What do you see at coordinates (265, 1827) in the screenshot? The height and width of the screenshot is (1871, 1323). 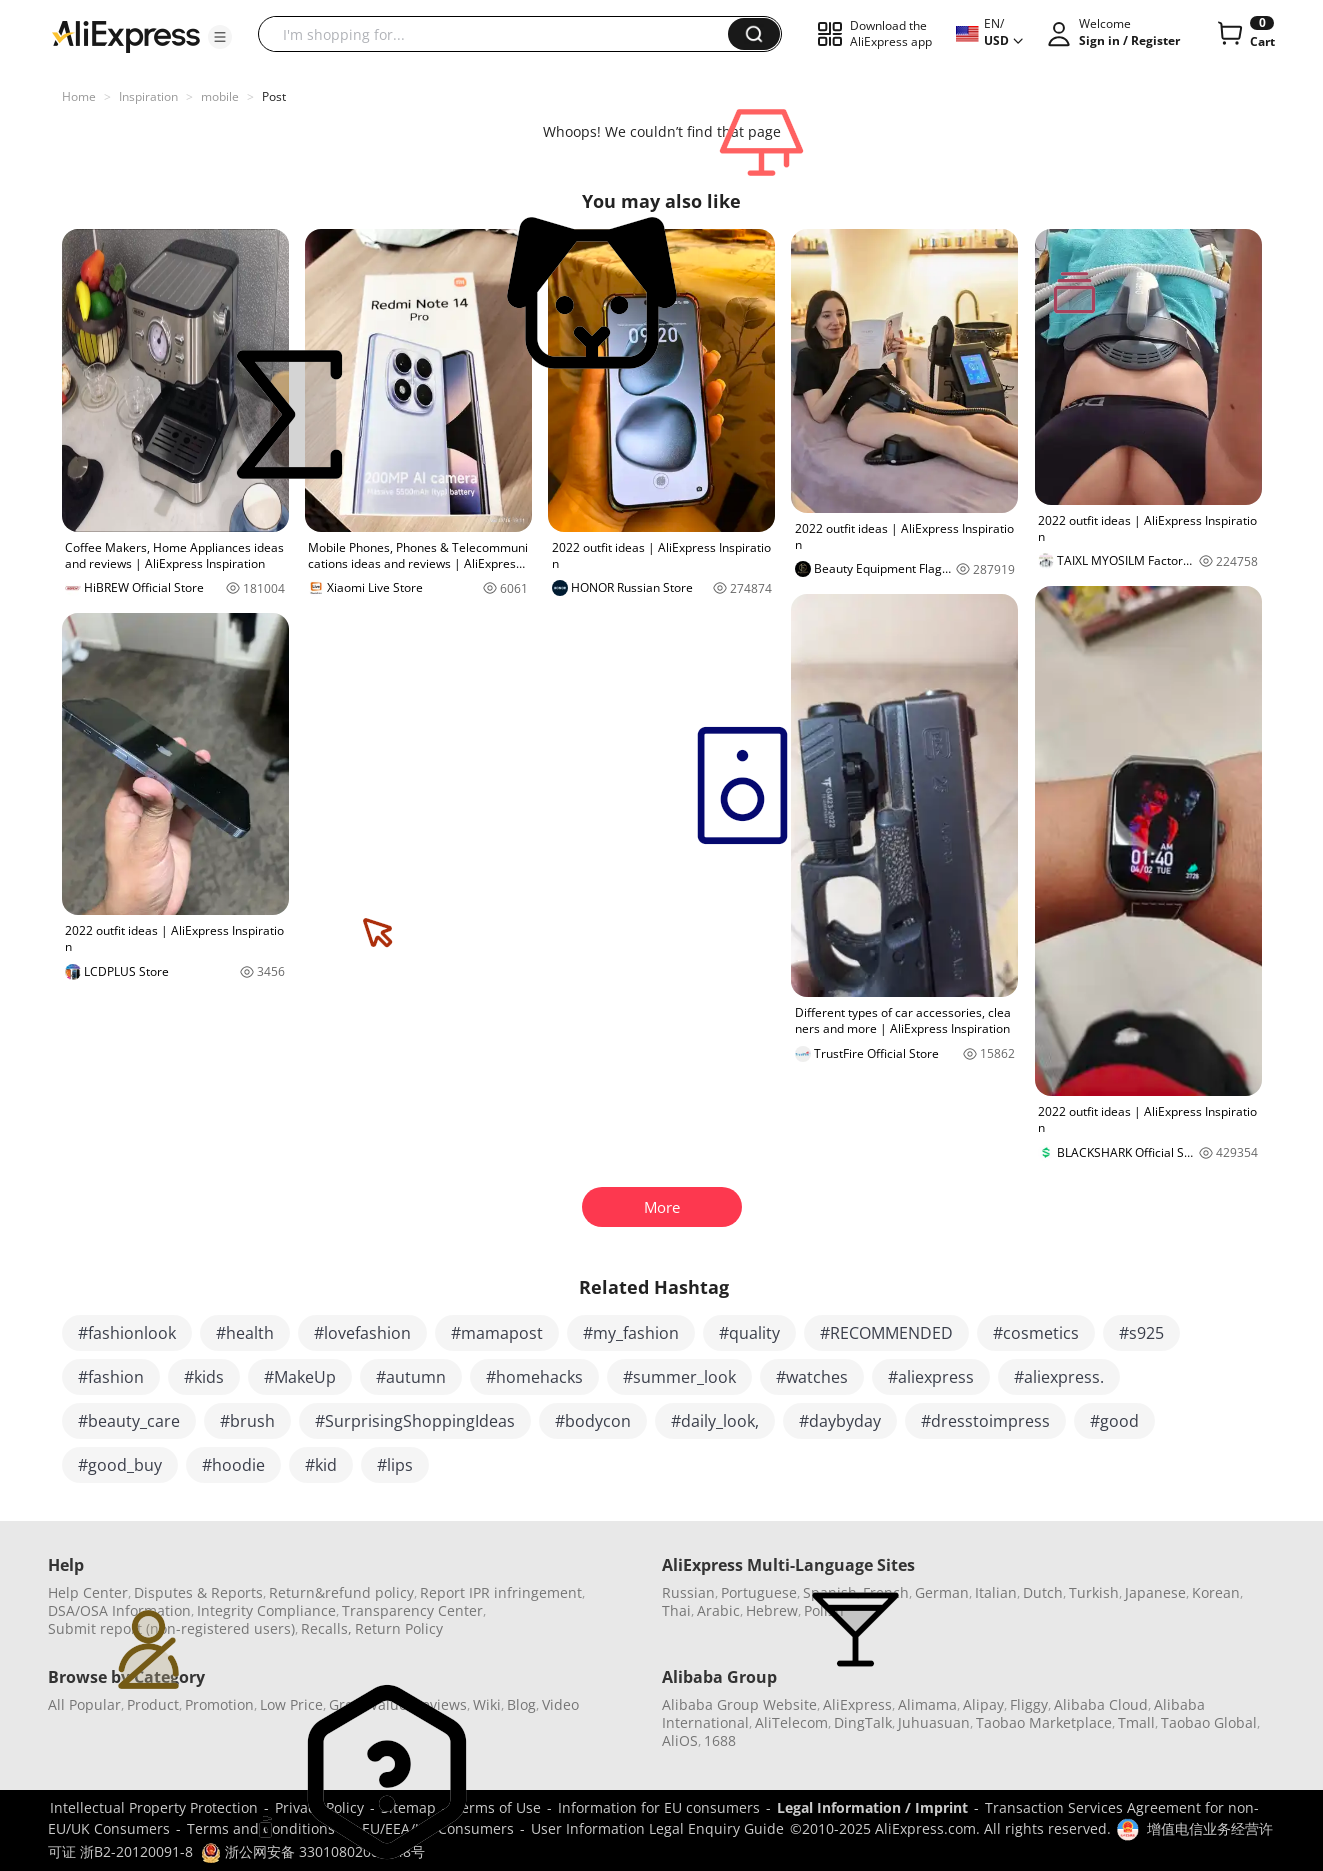 I see `access hand sanitizer or soap dispenser location` at bounding box center [265, 1827].